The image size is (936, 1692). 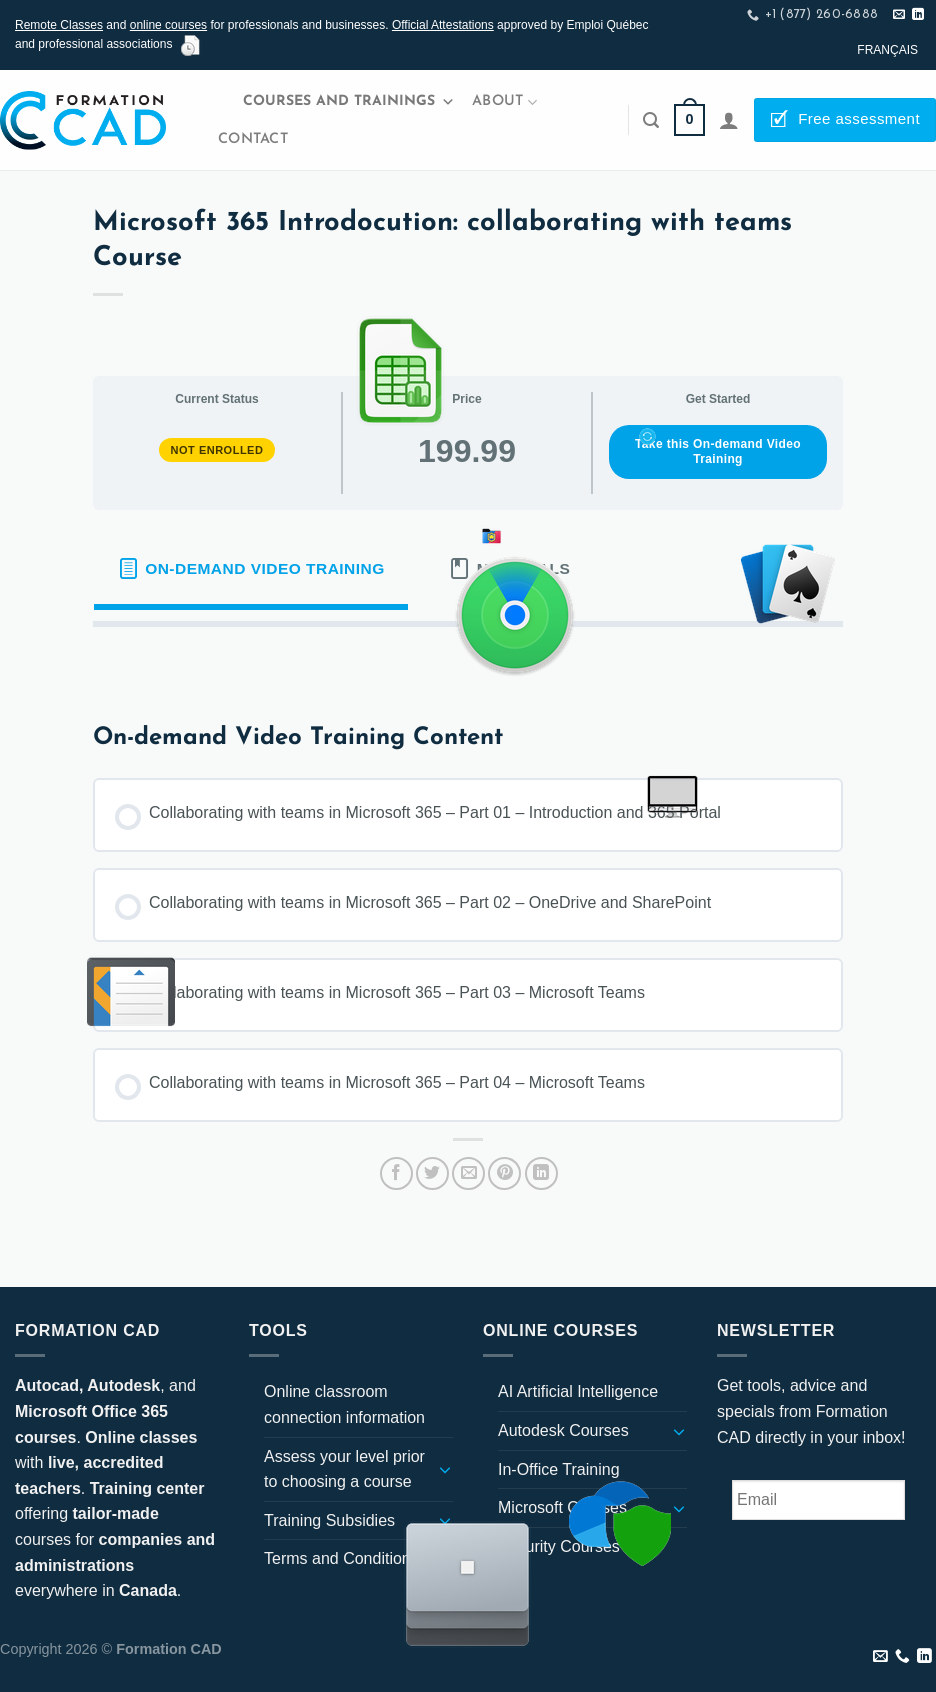 What do you see at coordinates (467, 1584) in the screenshot?
I see `open the Microsoft Surface app` at bounding box center [467, 1584].